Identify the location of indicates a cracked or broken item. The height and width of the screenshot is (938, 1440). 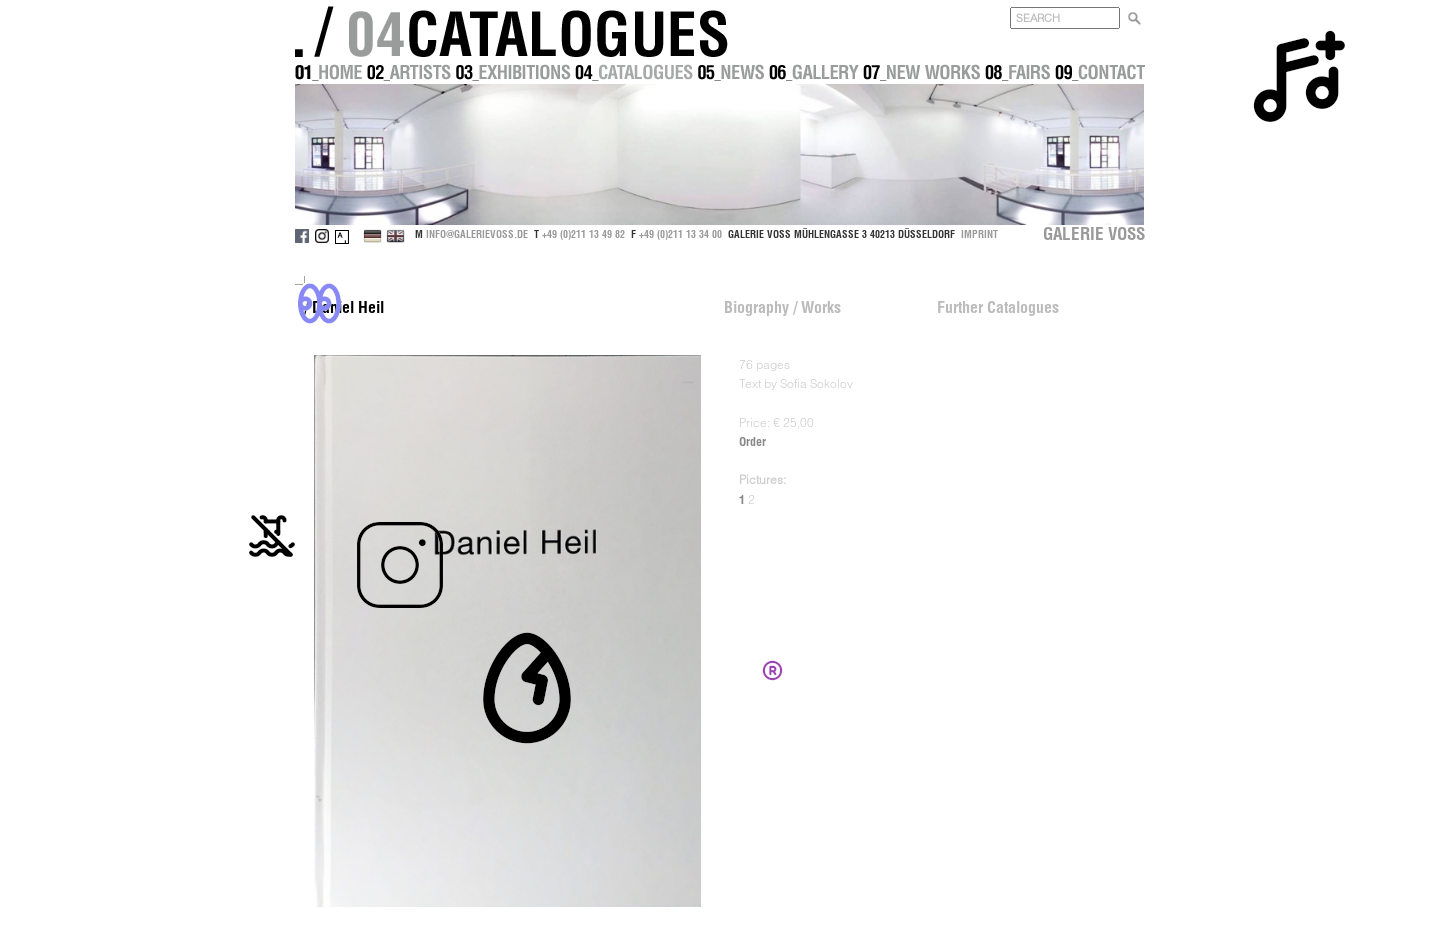
(527, 688).